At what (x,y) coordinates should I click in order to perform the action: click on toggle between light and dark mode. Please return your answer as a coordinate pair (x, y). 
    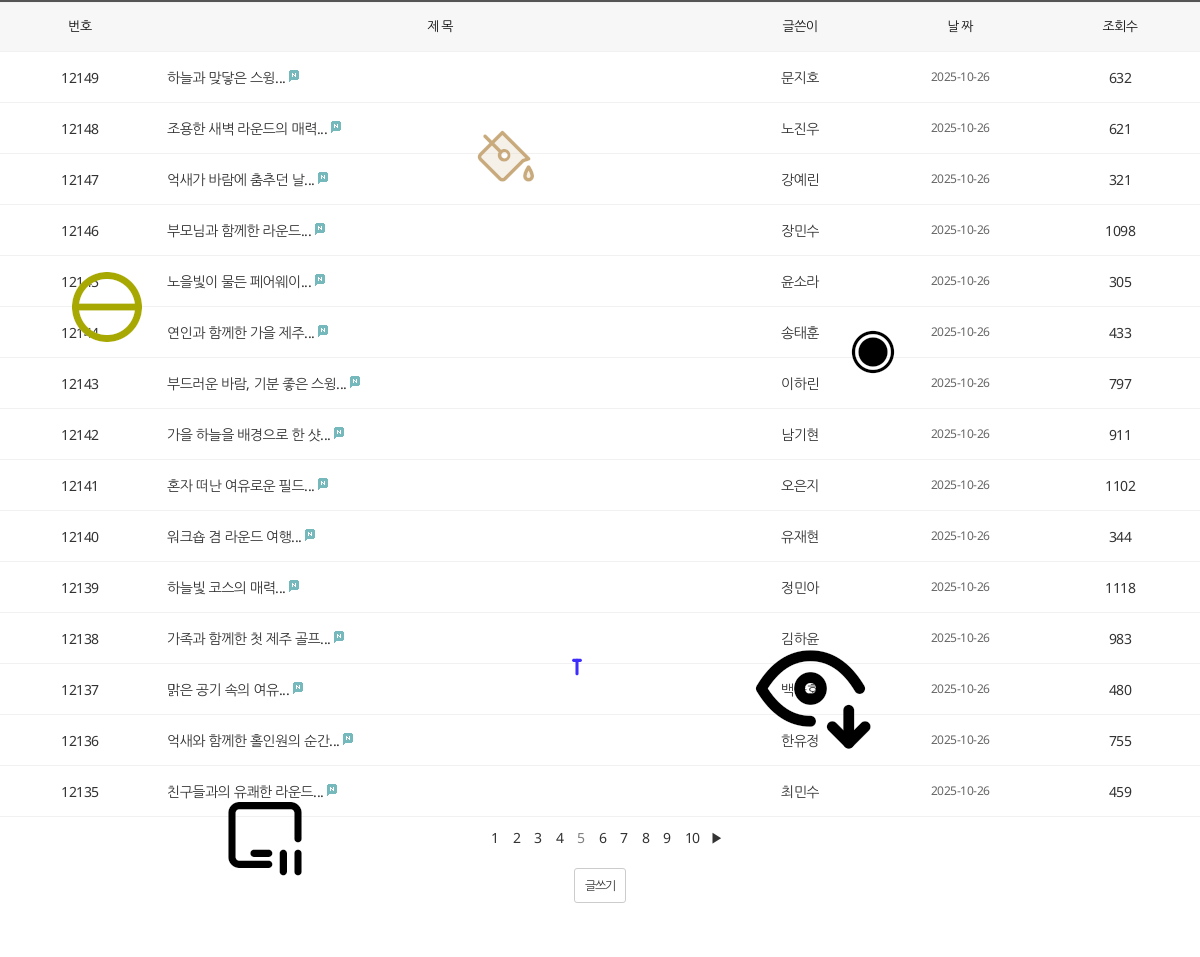
    Looking at the image, I should click on (107, 307).